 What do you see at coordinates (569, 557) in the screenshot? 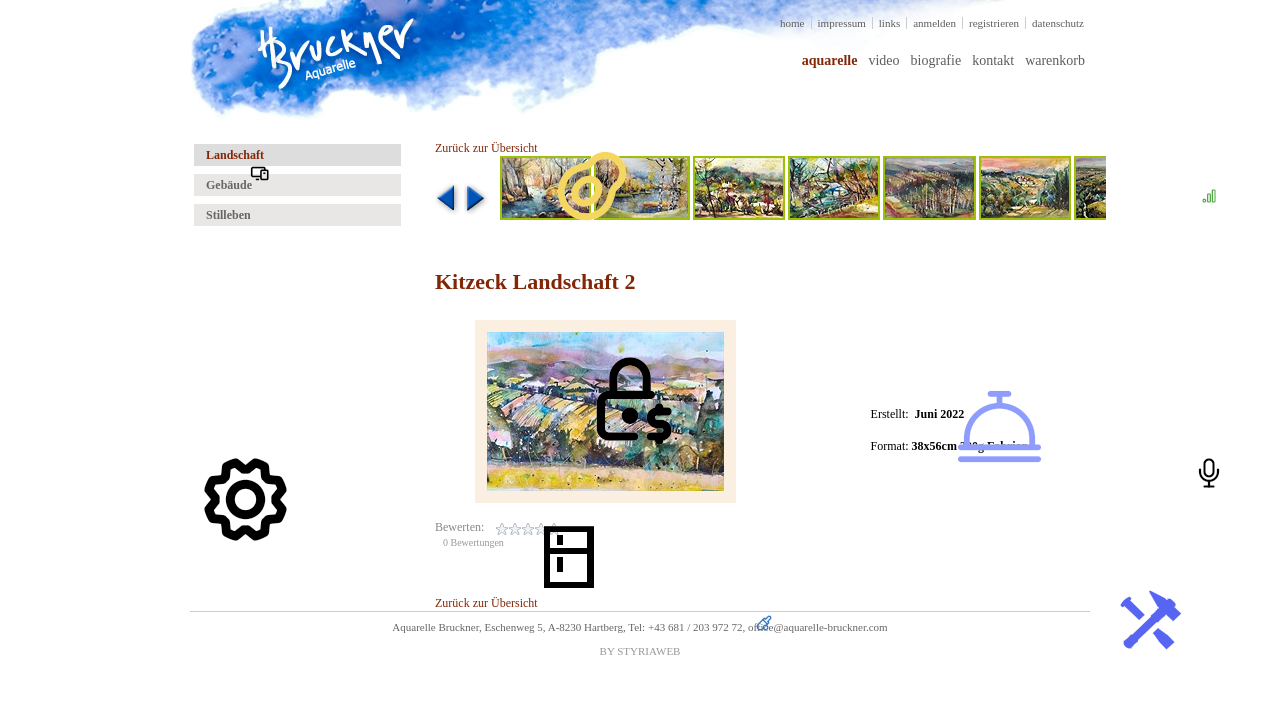
I see `access kitchen or food-related settings` at bounding box center [569, 557].